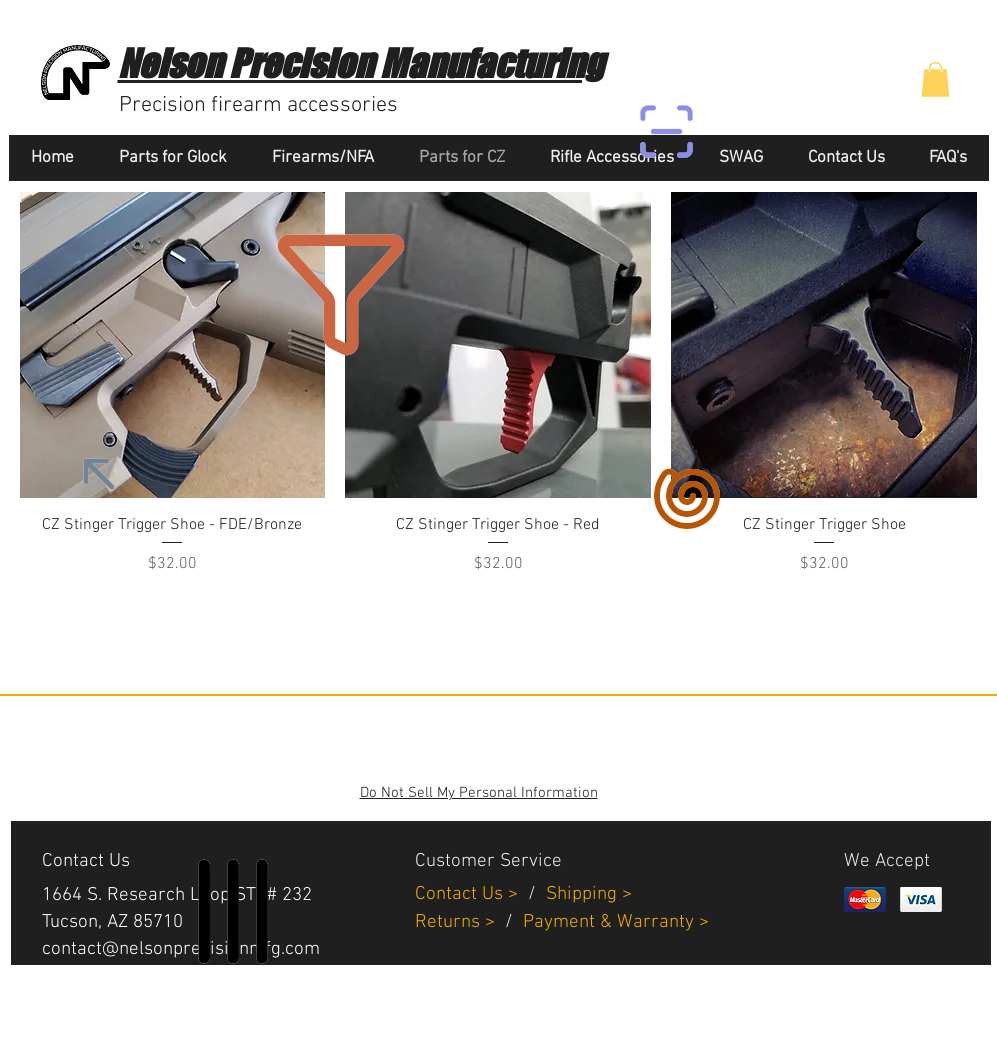  I want to click on filter or sort content, so click(341, 292).